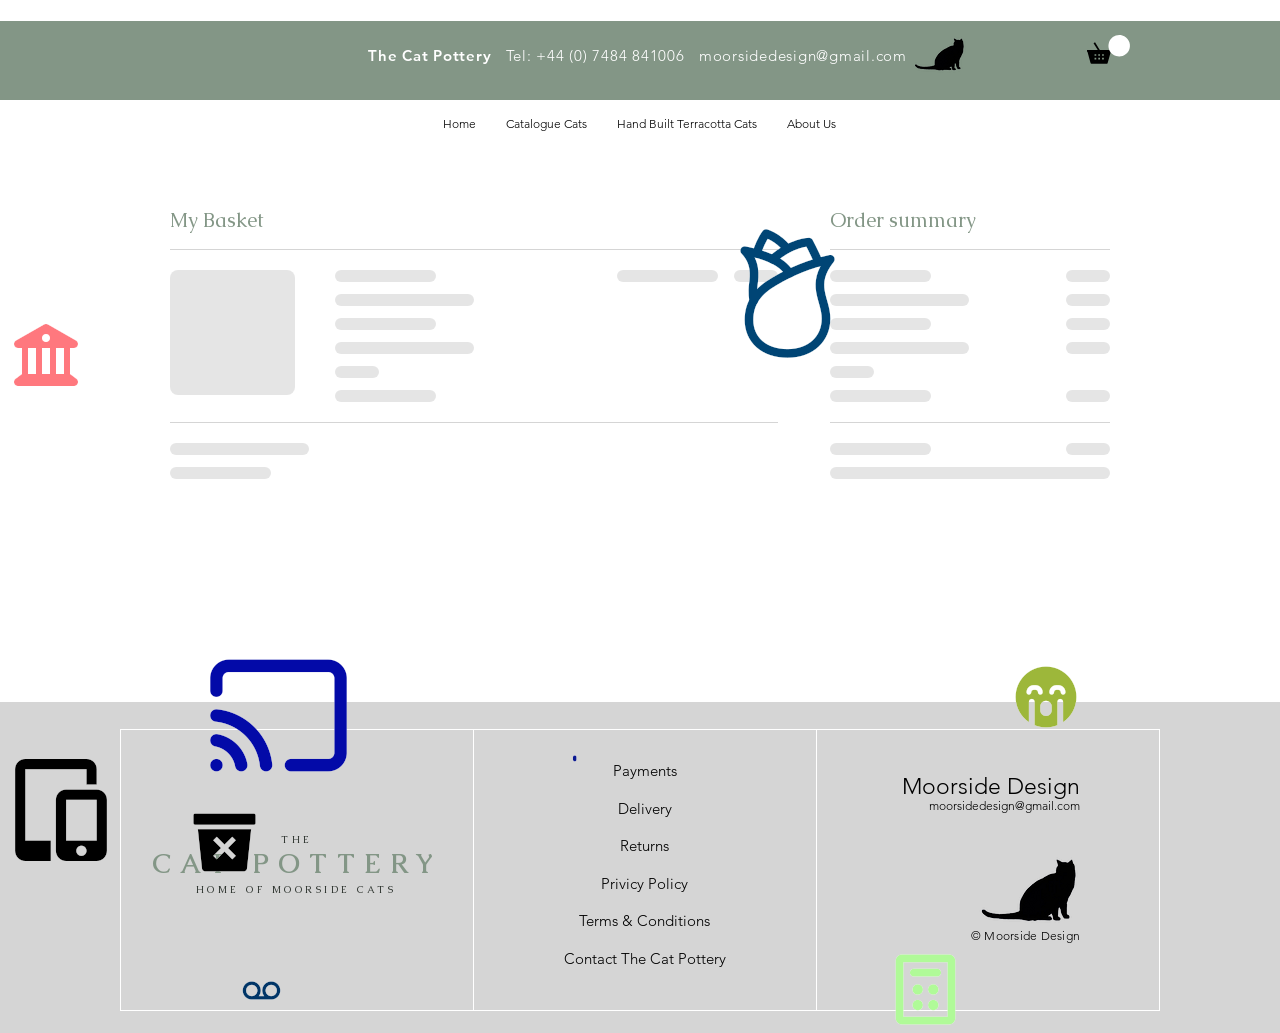 Image resolution: width=1280 pixels, height=1033 pixels. Describe the element at coordinates (61, 810) in the screenshot. I see `manage connected mobile devices` at that location.